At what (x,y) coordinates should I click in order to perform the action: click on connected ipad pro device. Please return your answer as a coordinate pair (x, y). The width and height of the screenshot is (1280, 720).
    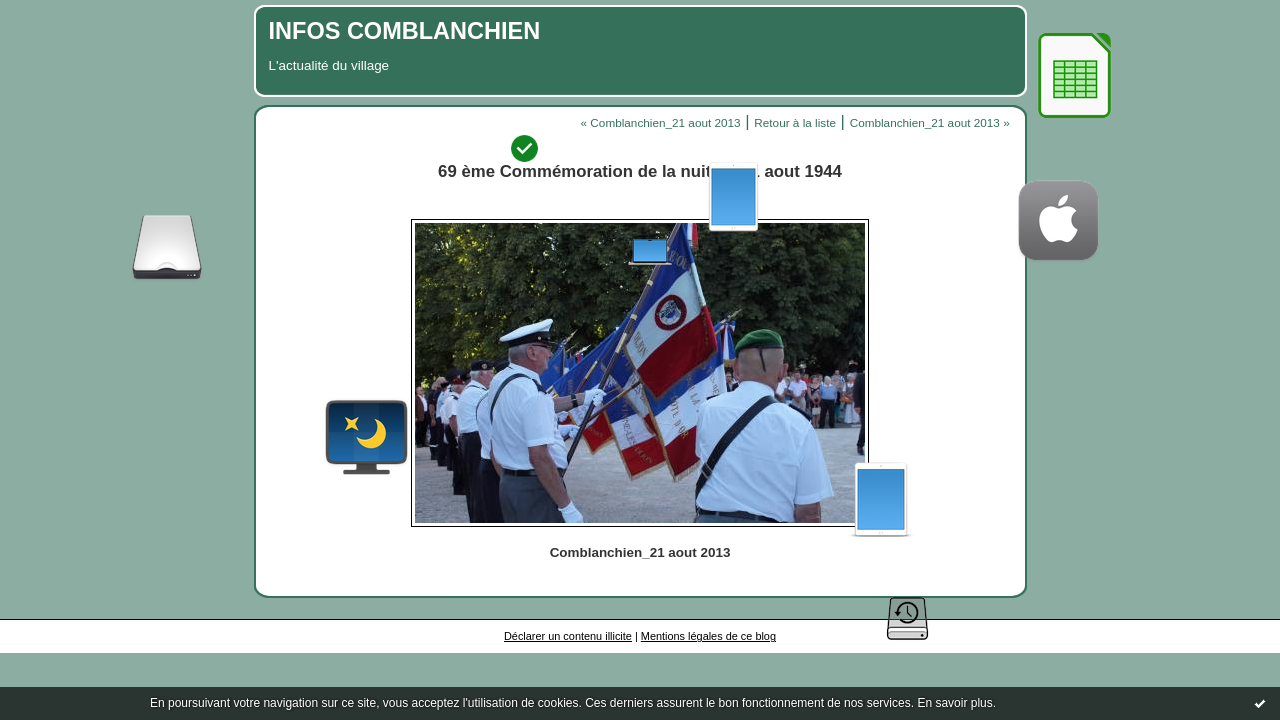
    Looking at the image, I should click on (881, 499).